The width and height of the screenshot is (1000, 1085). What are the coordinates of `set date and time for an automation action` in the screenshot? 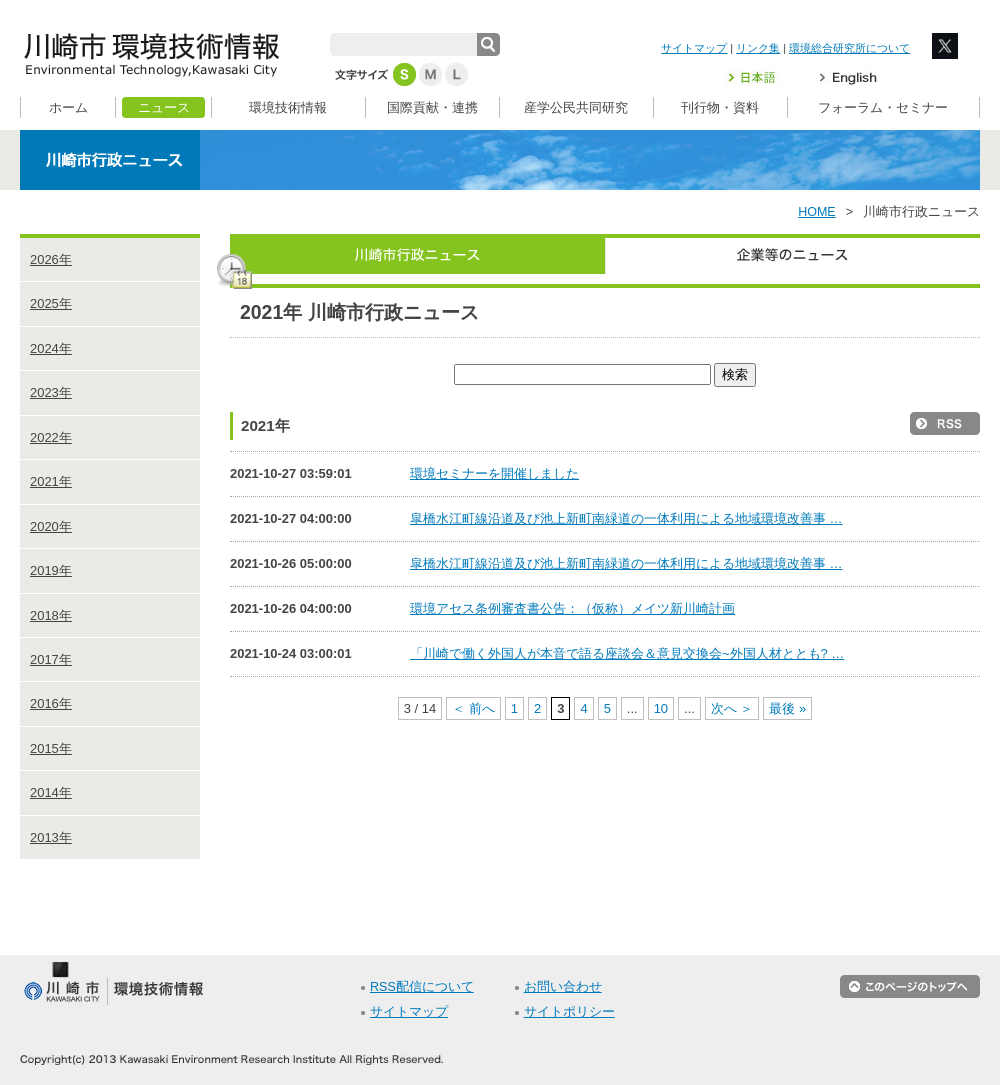 It's located at (234, 271).